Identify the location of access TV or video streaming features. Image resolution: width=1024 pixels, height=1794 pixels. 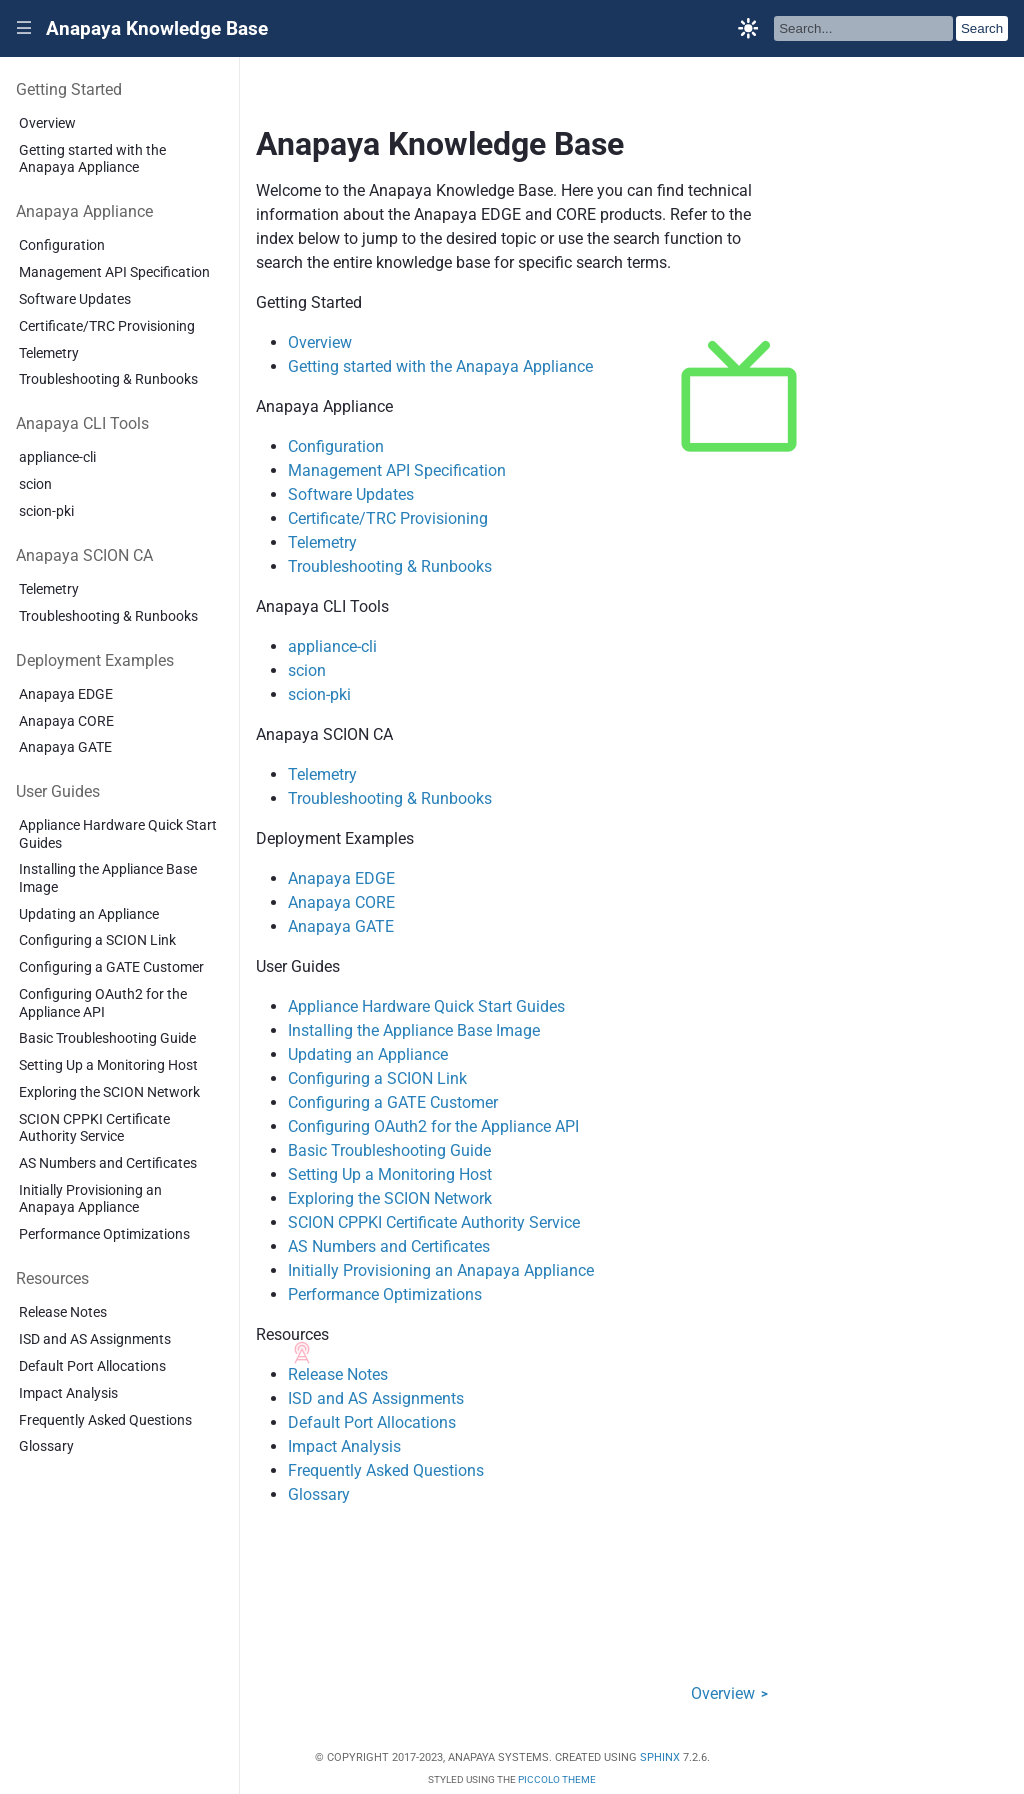
(739, 403).